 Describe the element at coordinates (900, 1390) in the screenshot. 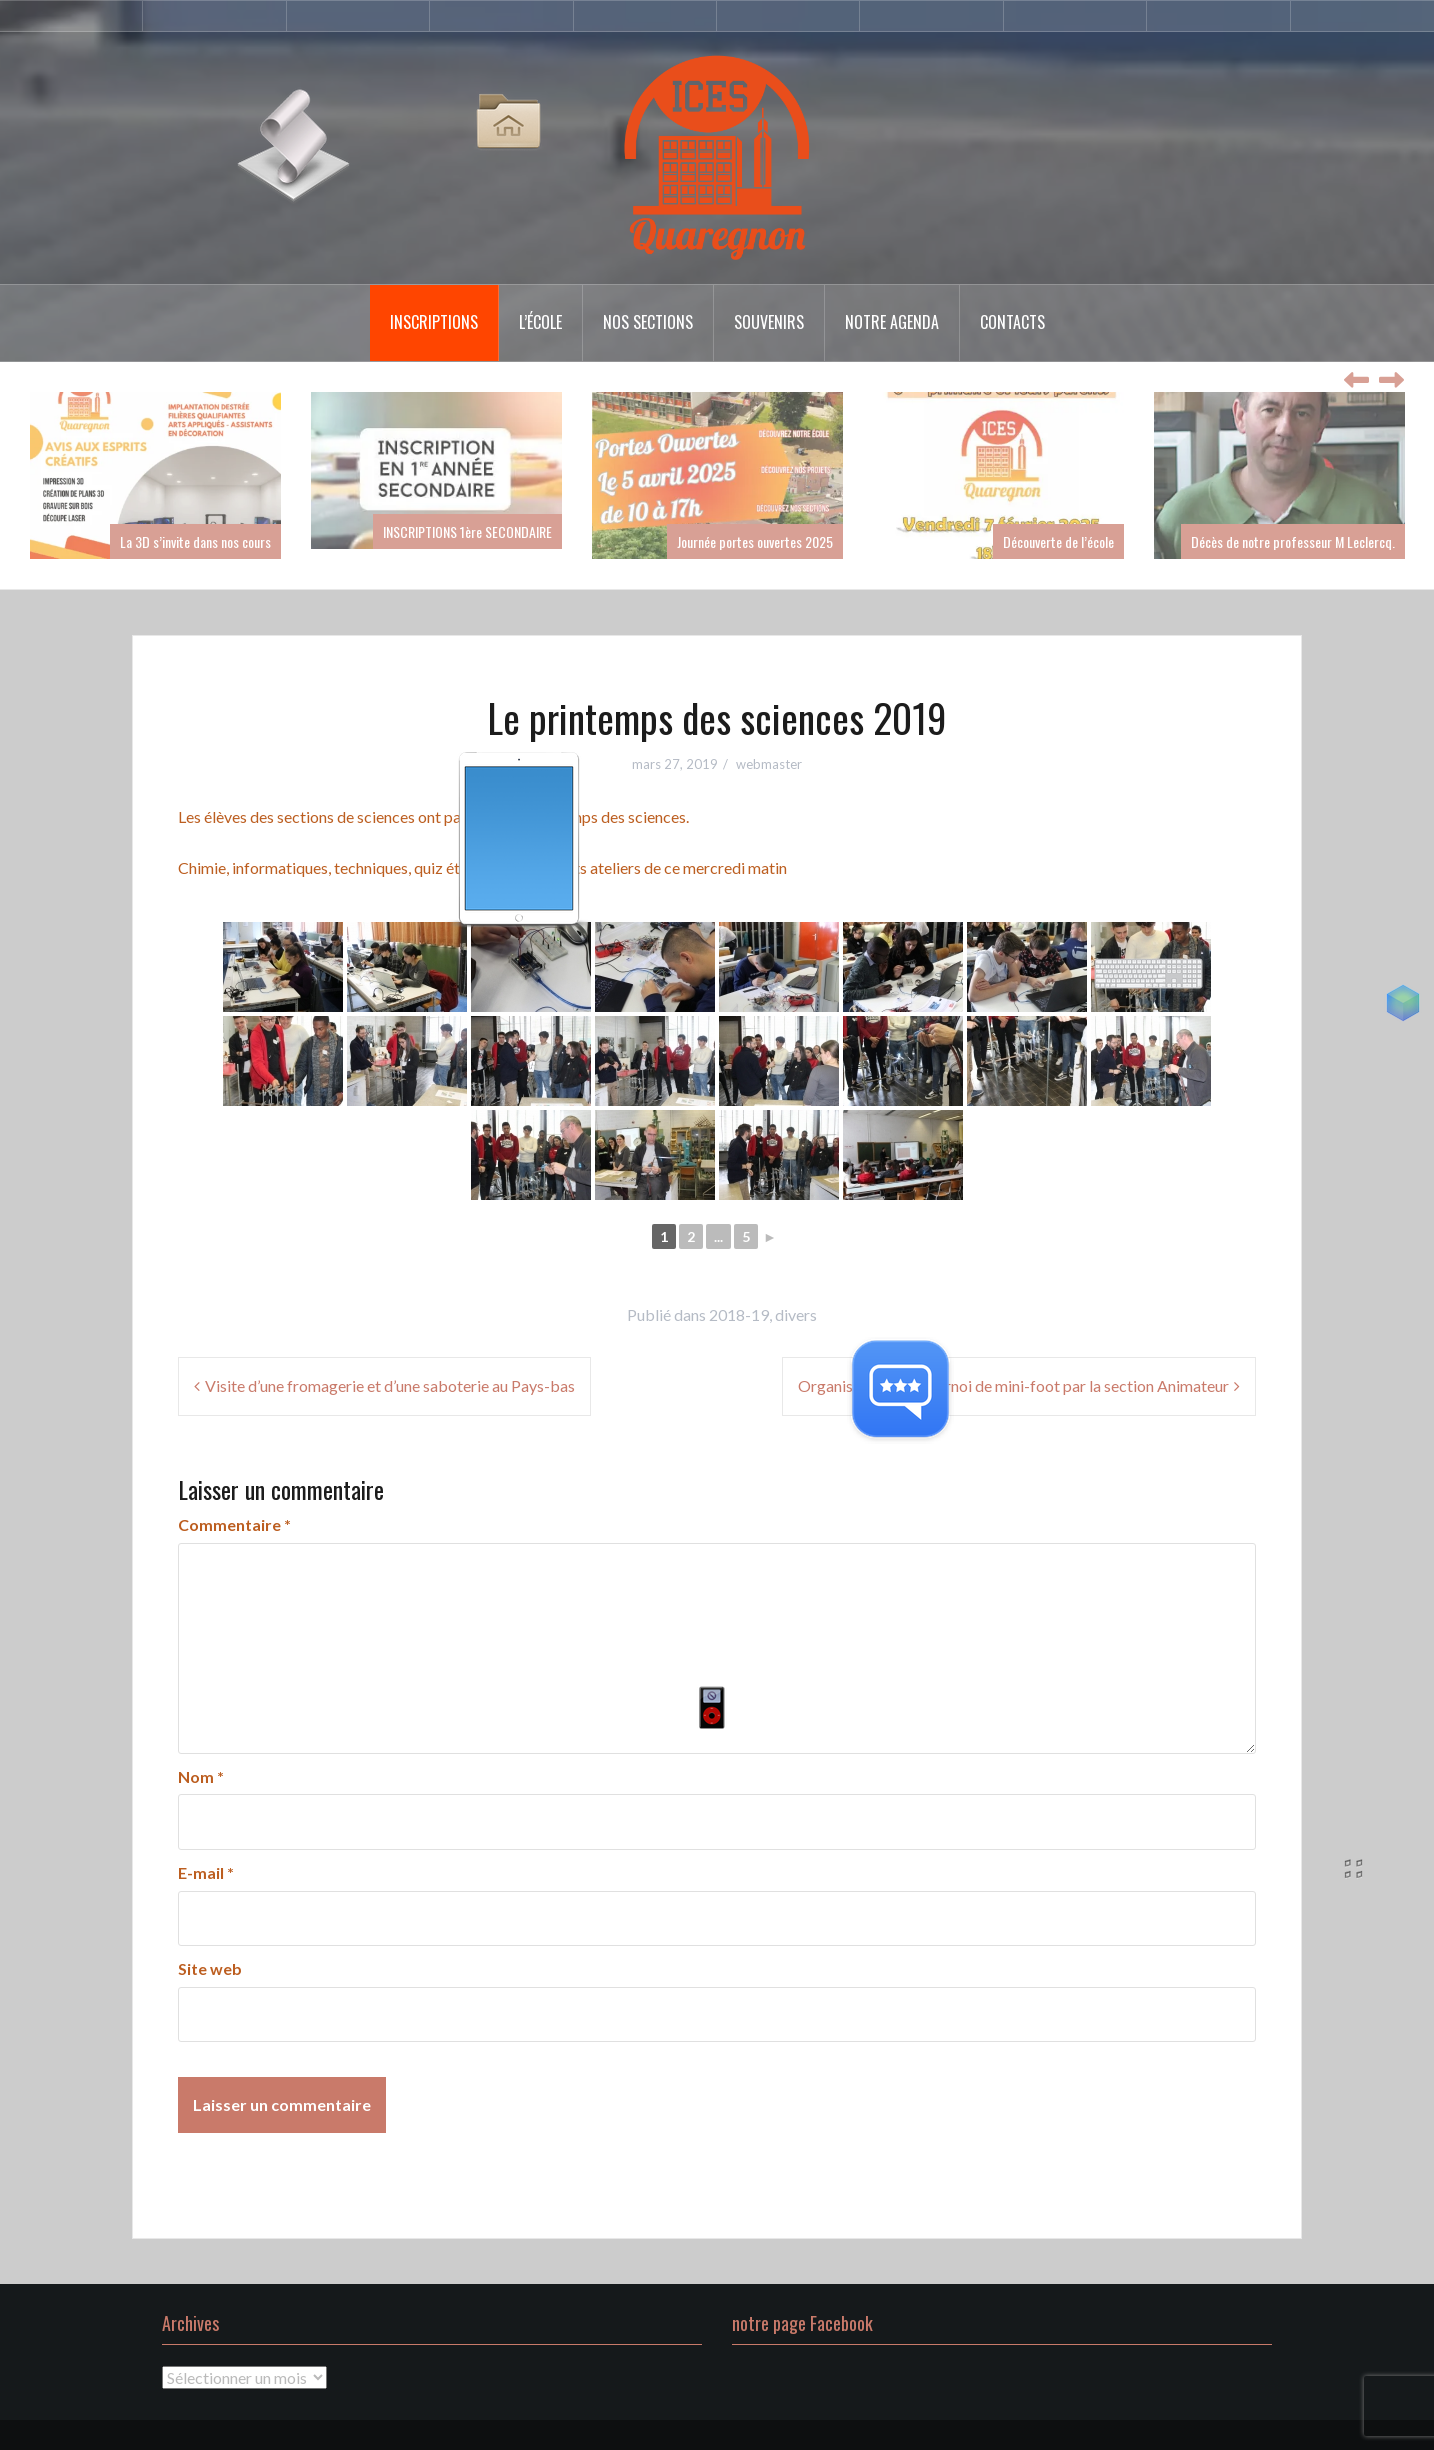

I see `submit feedback or ratings` at that location.